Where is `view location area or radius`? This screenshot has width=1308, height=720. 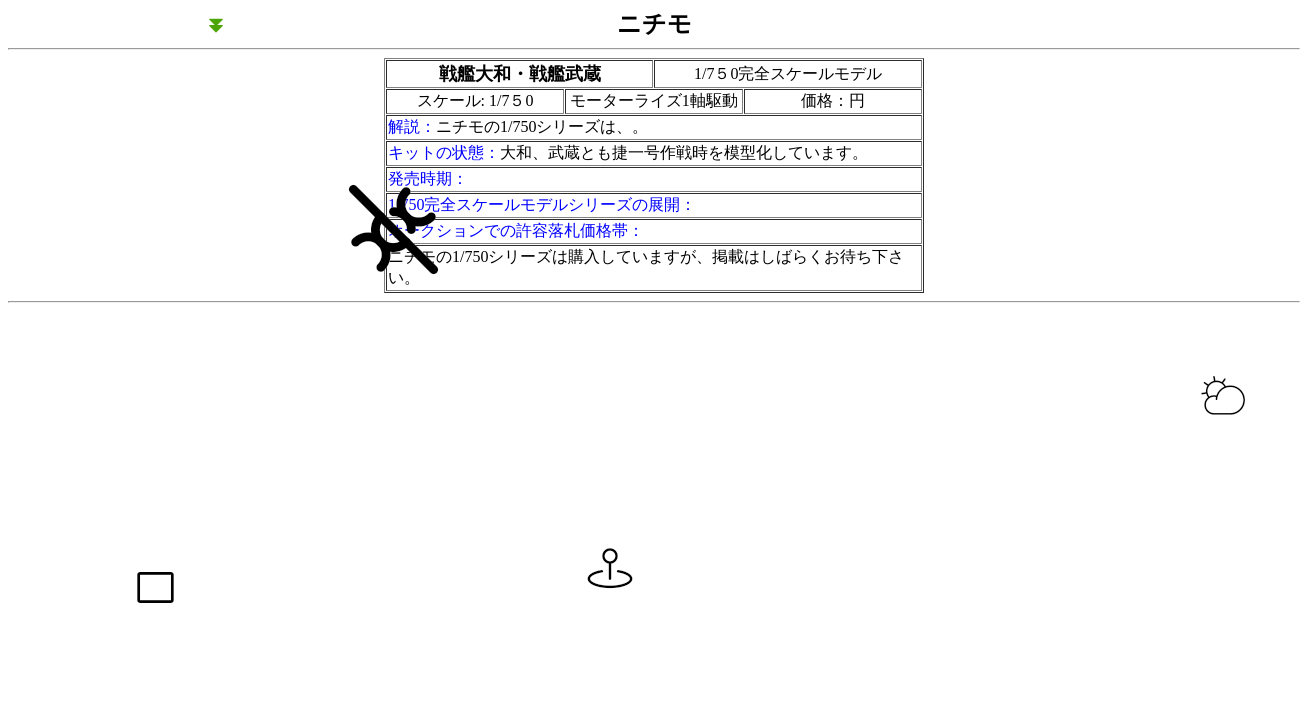
view location area or radius is located at coordinates (610, 569).